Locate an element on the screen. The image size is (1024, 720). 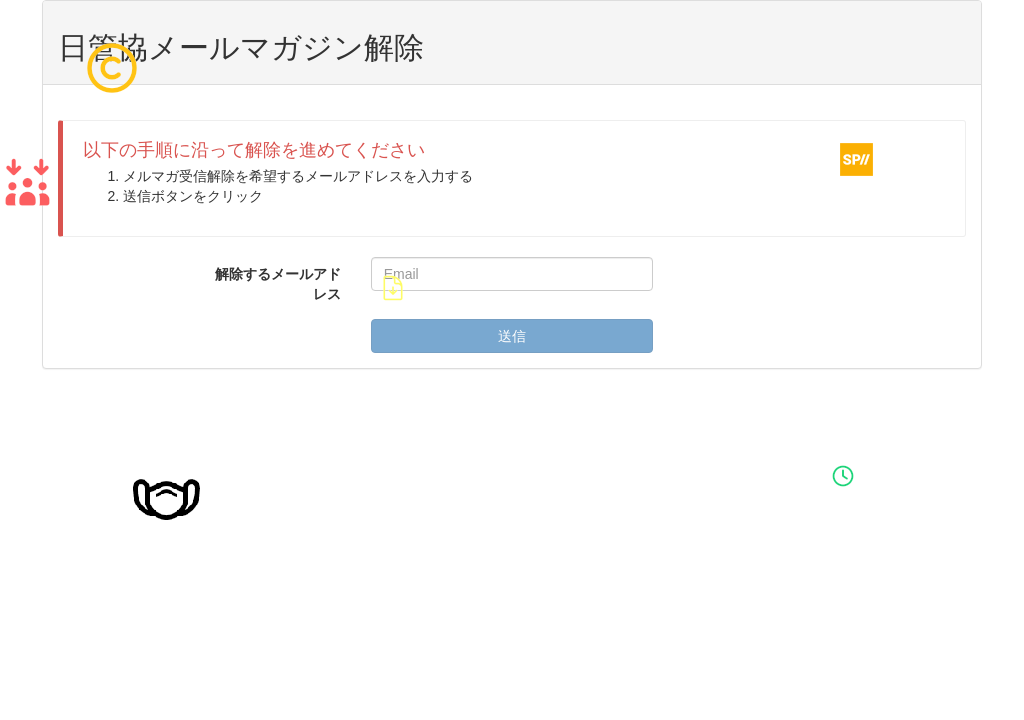
view time or check the clock is located at coordinates (843, 476).